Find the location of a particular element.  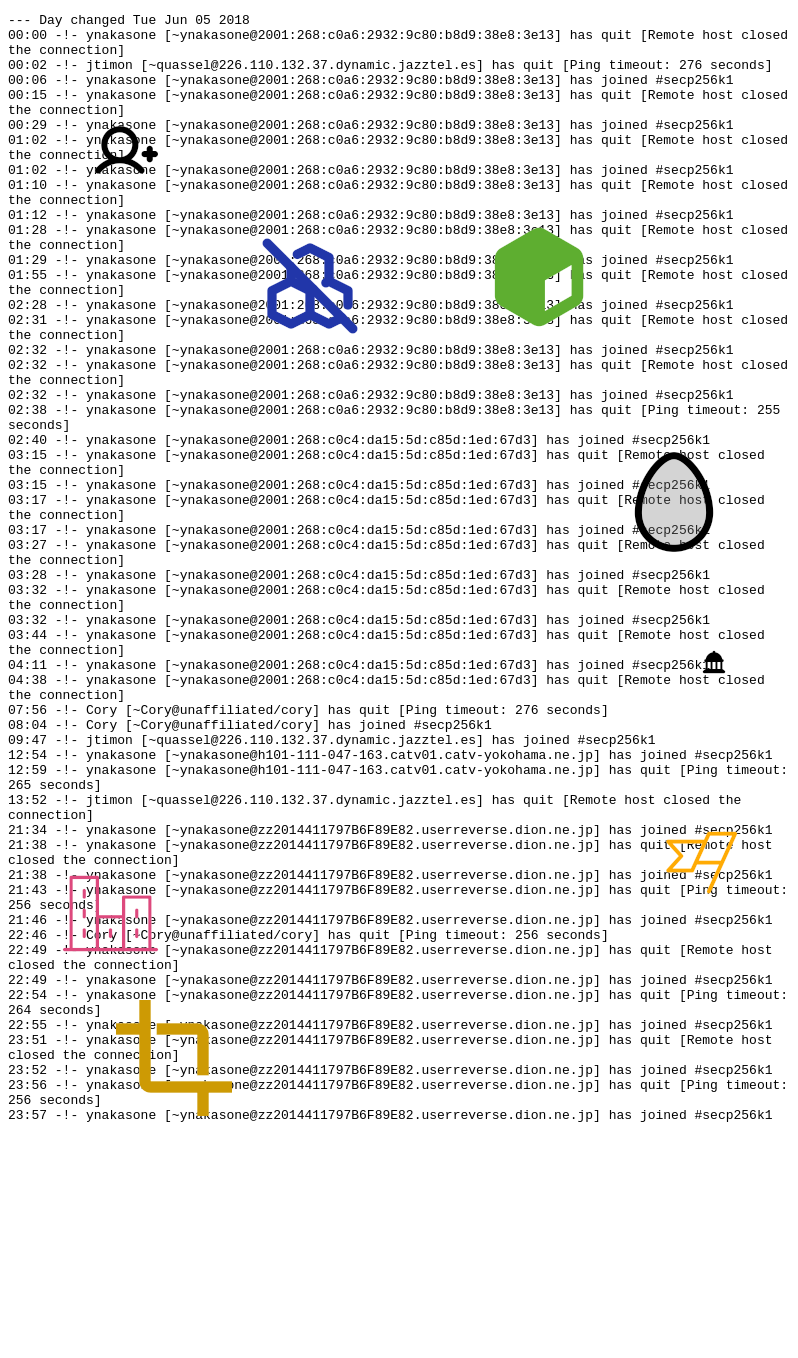

view government or civic services is located at coordinates (714, 662).